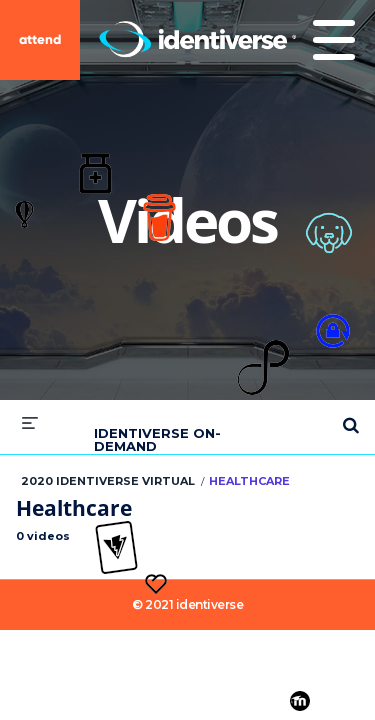  I want to click on screen rotation is locked, so click(333, 331).